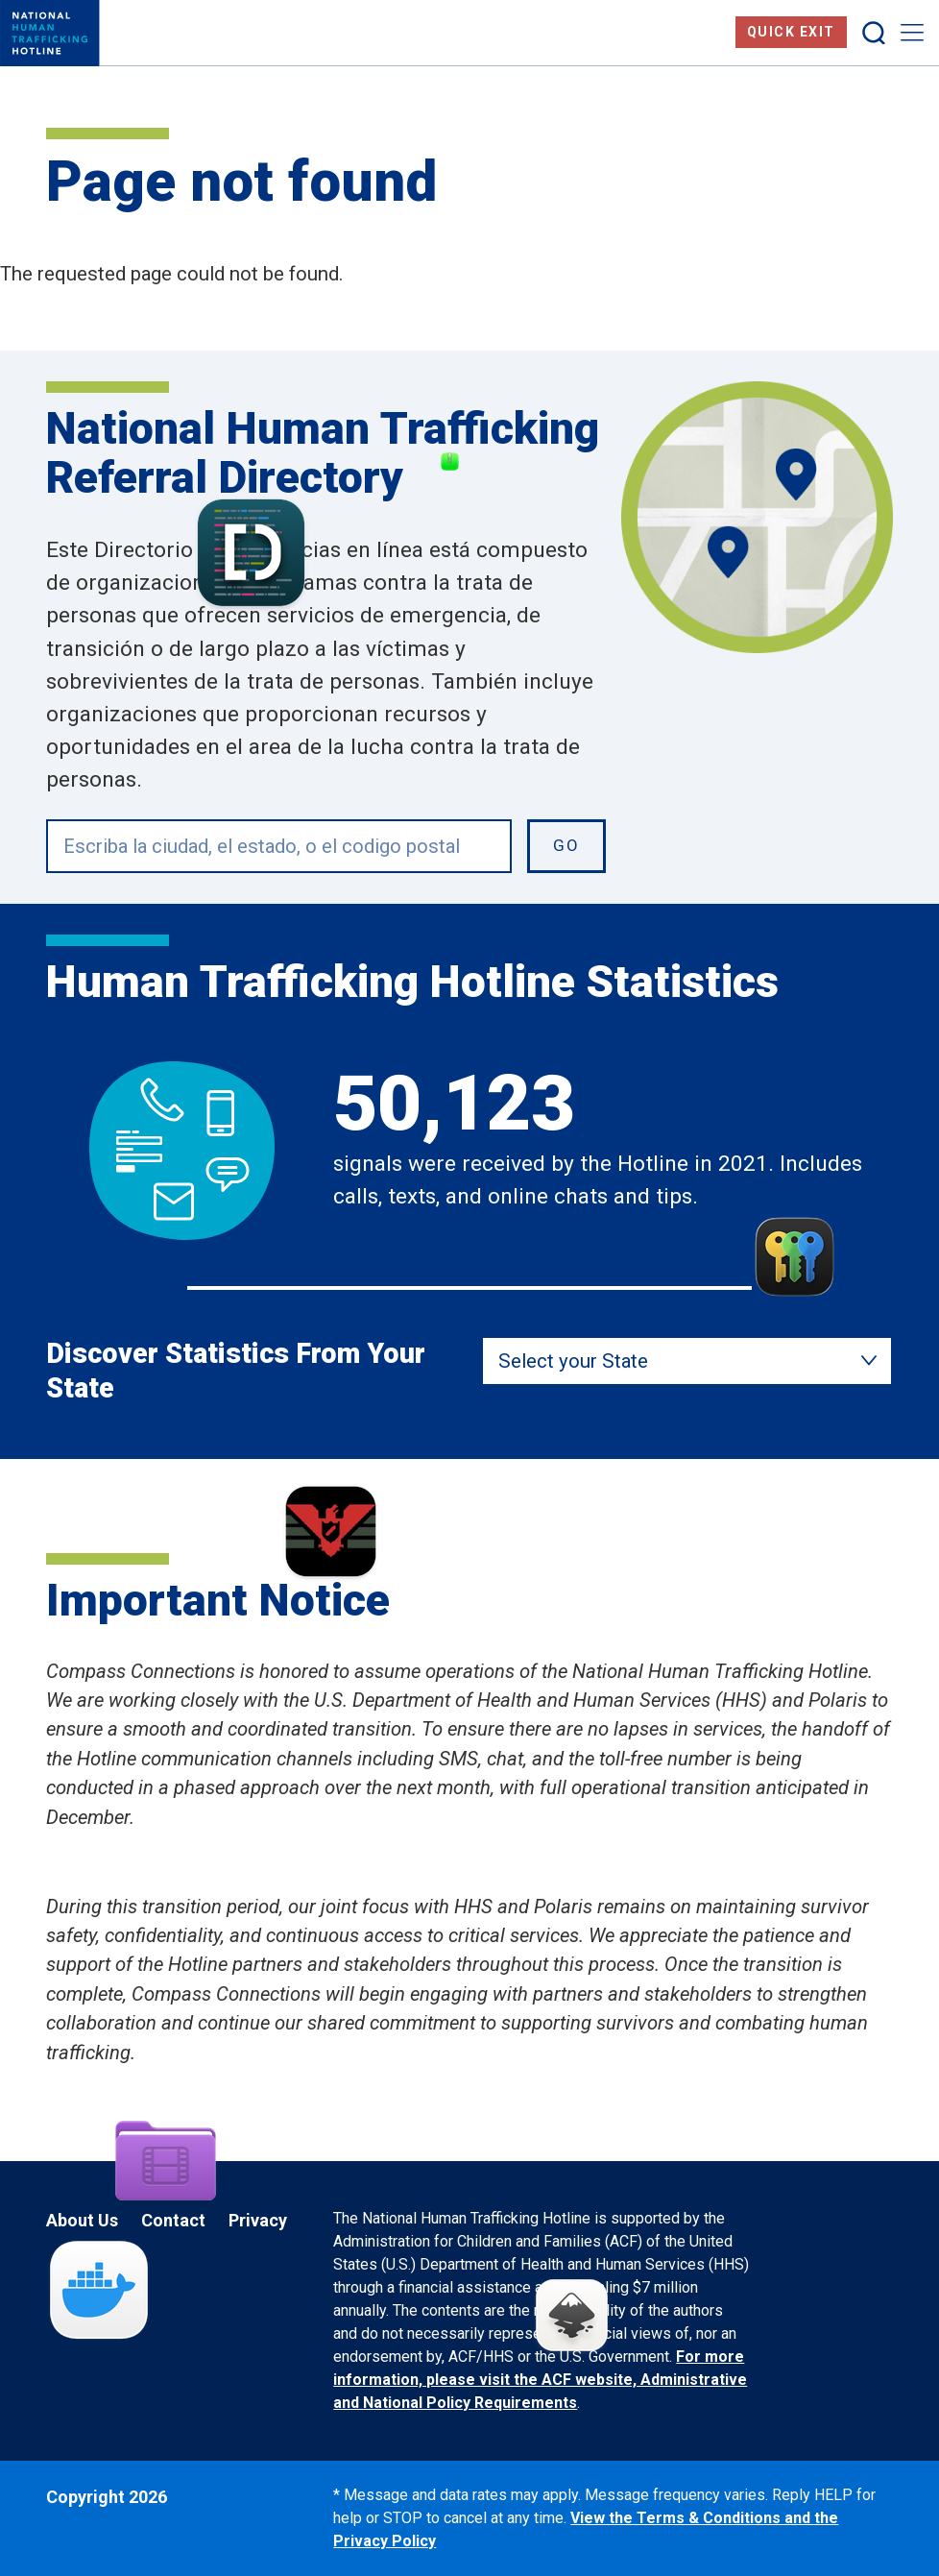  I want to click on open Archive Utility to compress or extract files, so click(449, 461).